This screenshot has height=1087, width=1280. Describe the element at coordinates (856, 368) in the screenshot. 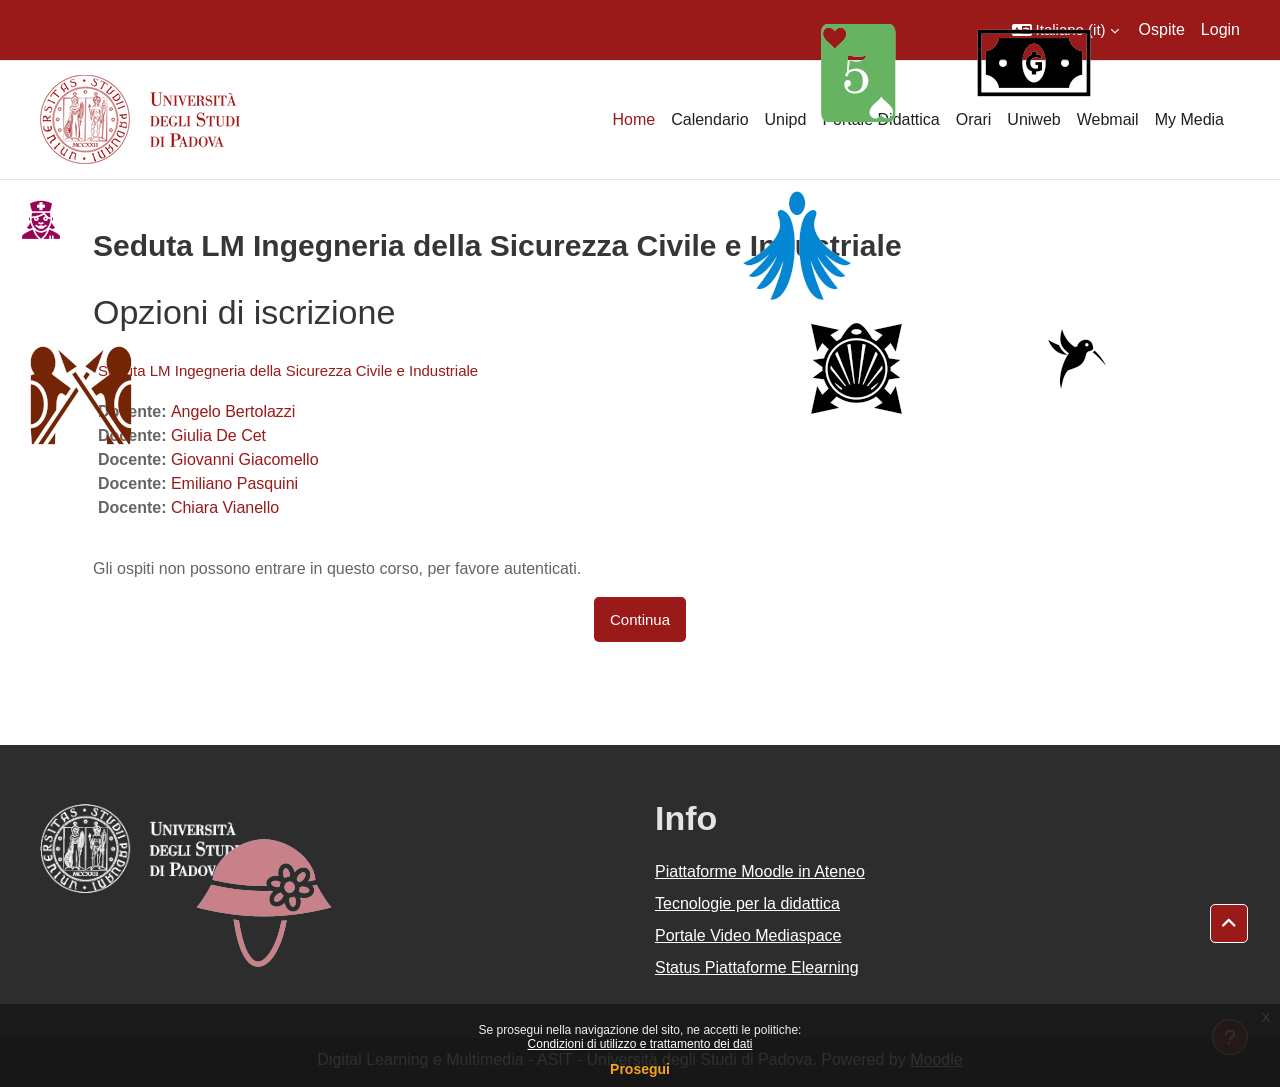

I see `share or broadcast game achievement` at that location.